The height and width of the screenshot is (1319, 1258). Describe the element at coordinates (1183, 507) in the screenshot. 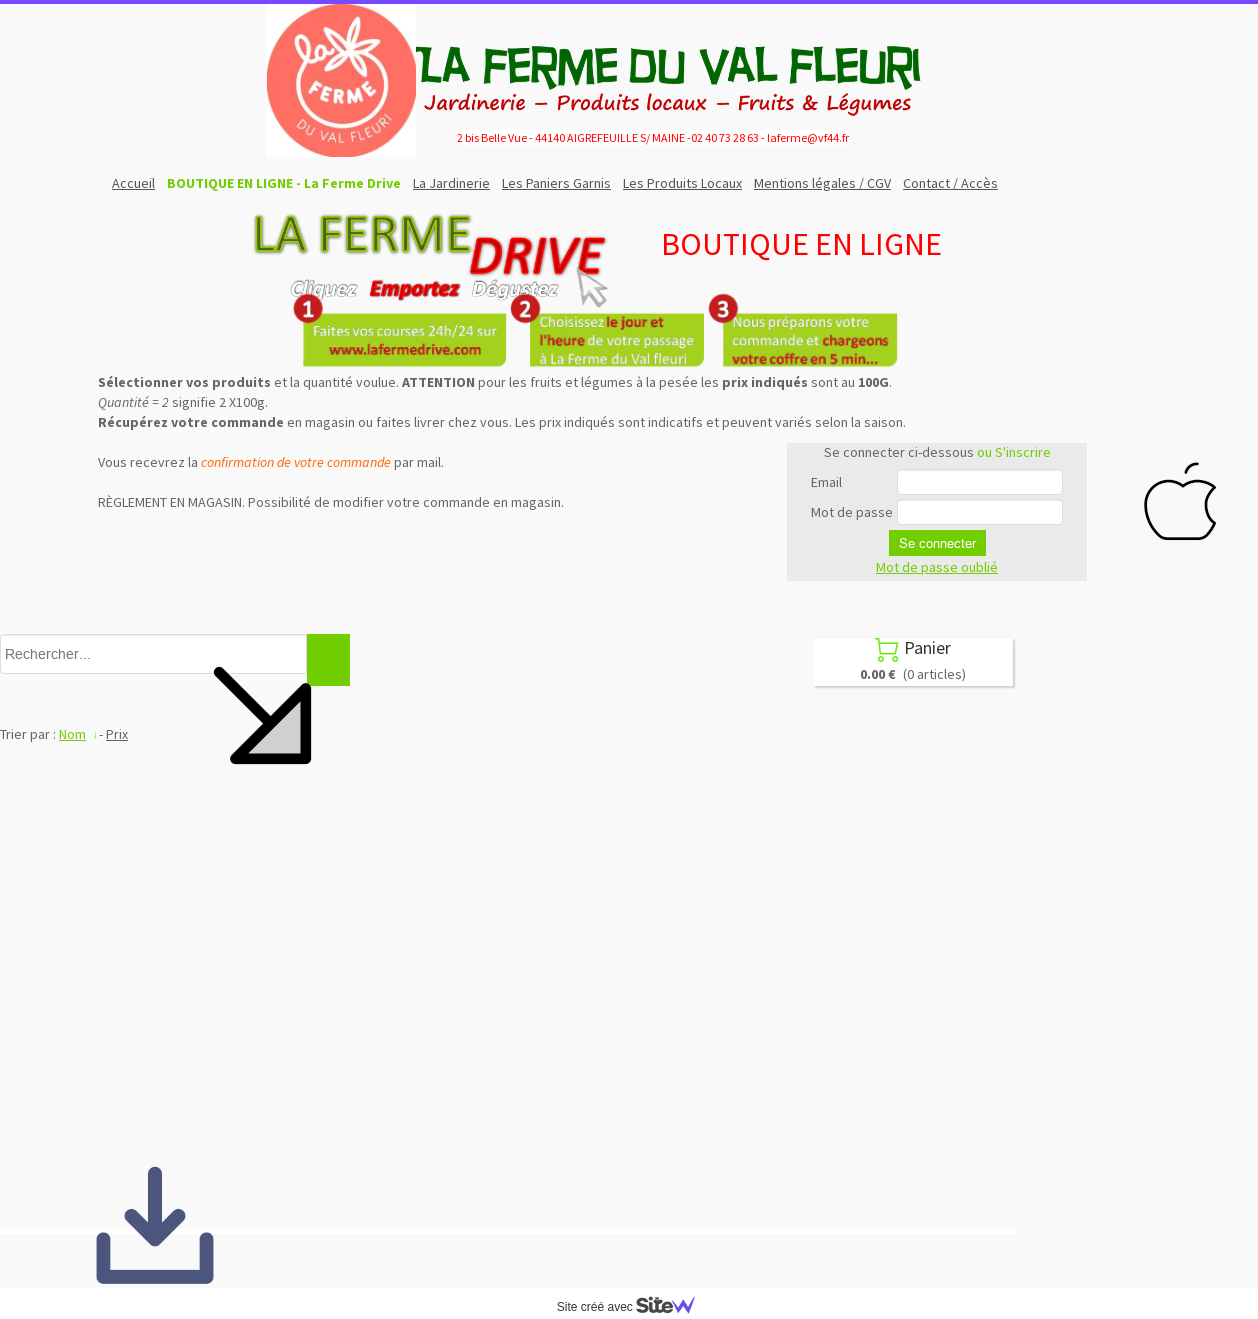

I see `indicates Apple device or iOS compatibility` at that location.